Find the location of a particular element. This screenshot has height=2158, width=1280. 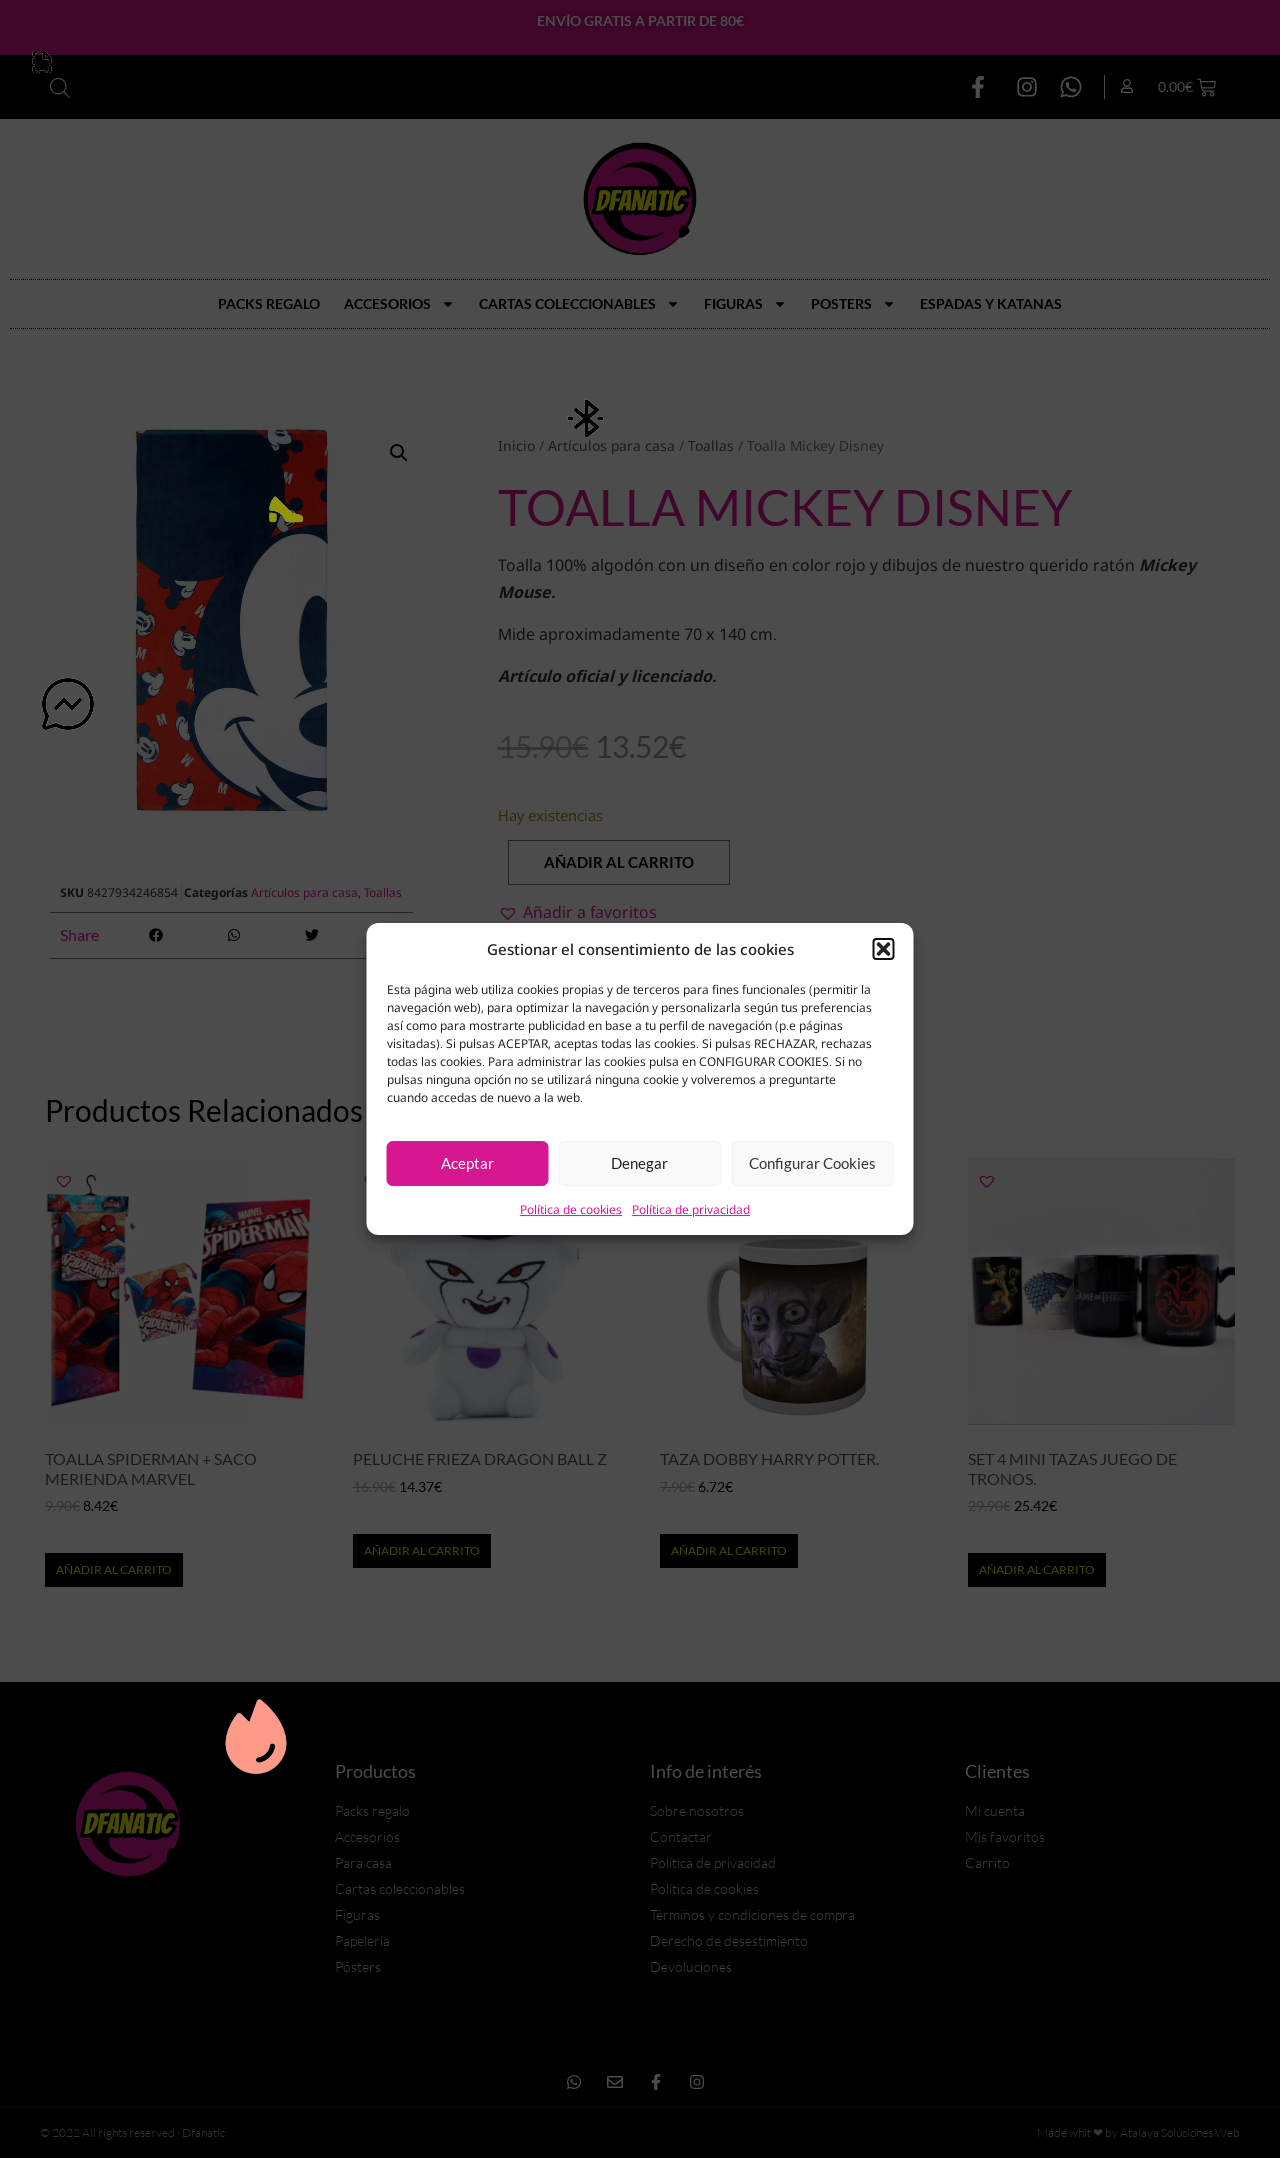

a draft or unsaved document is located at coordinates (42, 62).